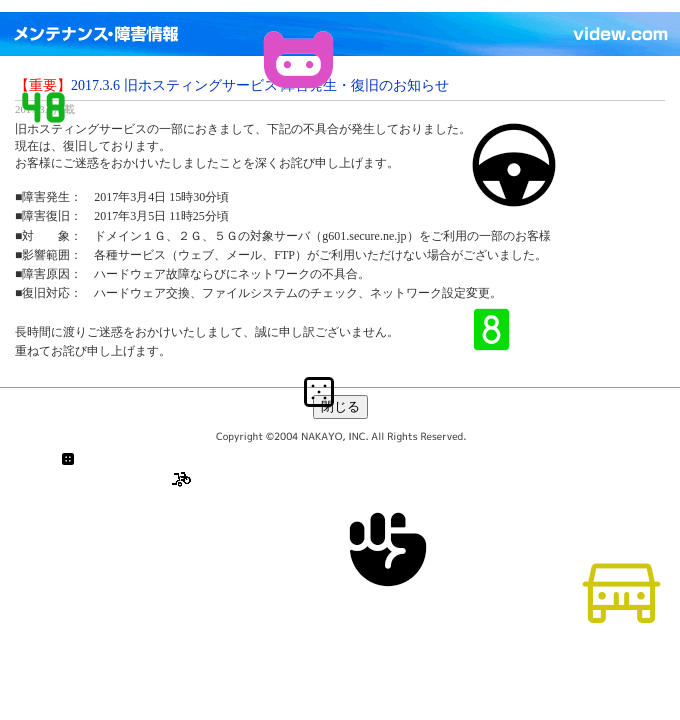 Image resolution: width=680 pixels, height=720 pixels. Describe the element at coordinates (491, 329) in the screenshot. I see `represents the number eight in a numbered list or sequence` at that location.